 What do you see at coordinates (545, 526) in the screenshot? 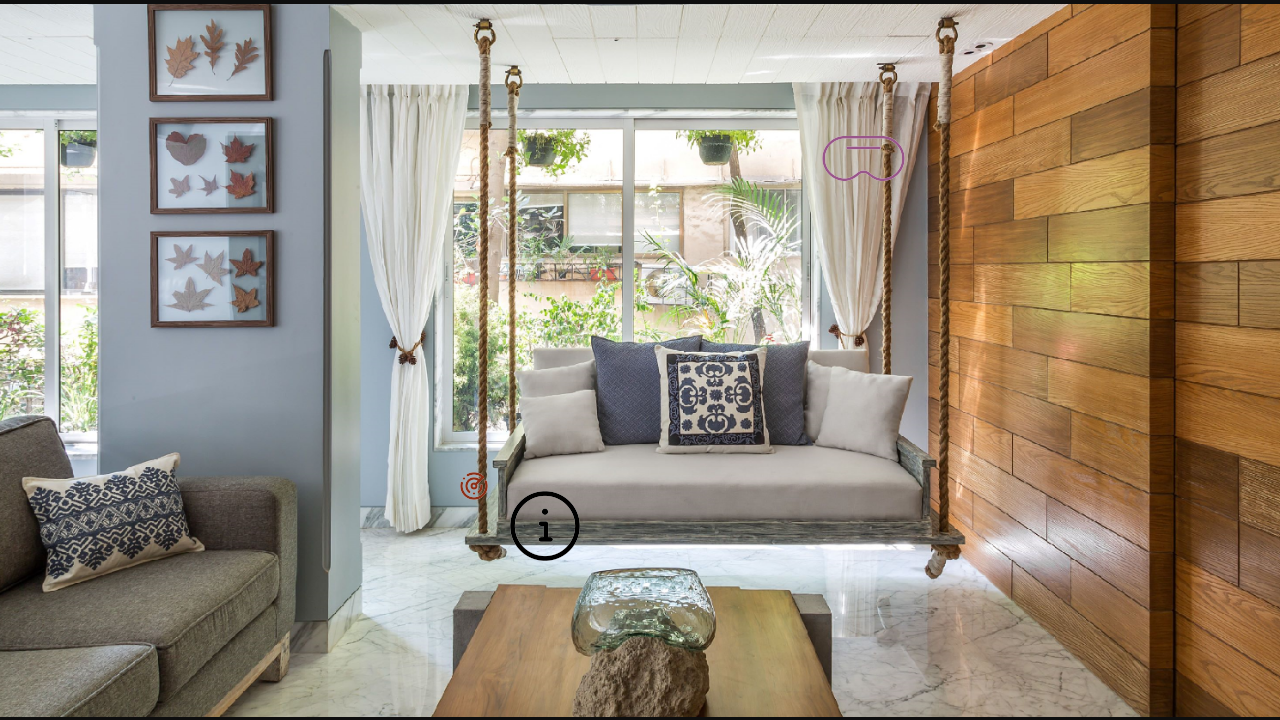
I see `view more information or details` at bounding box center [545, 526].